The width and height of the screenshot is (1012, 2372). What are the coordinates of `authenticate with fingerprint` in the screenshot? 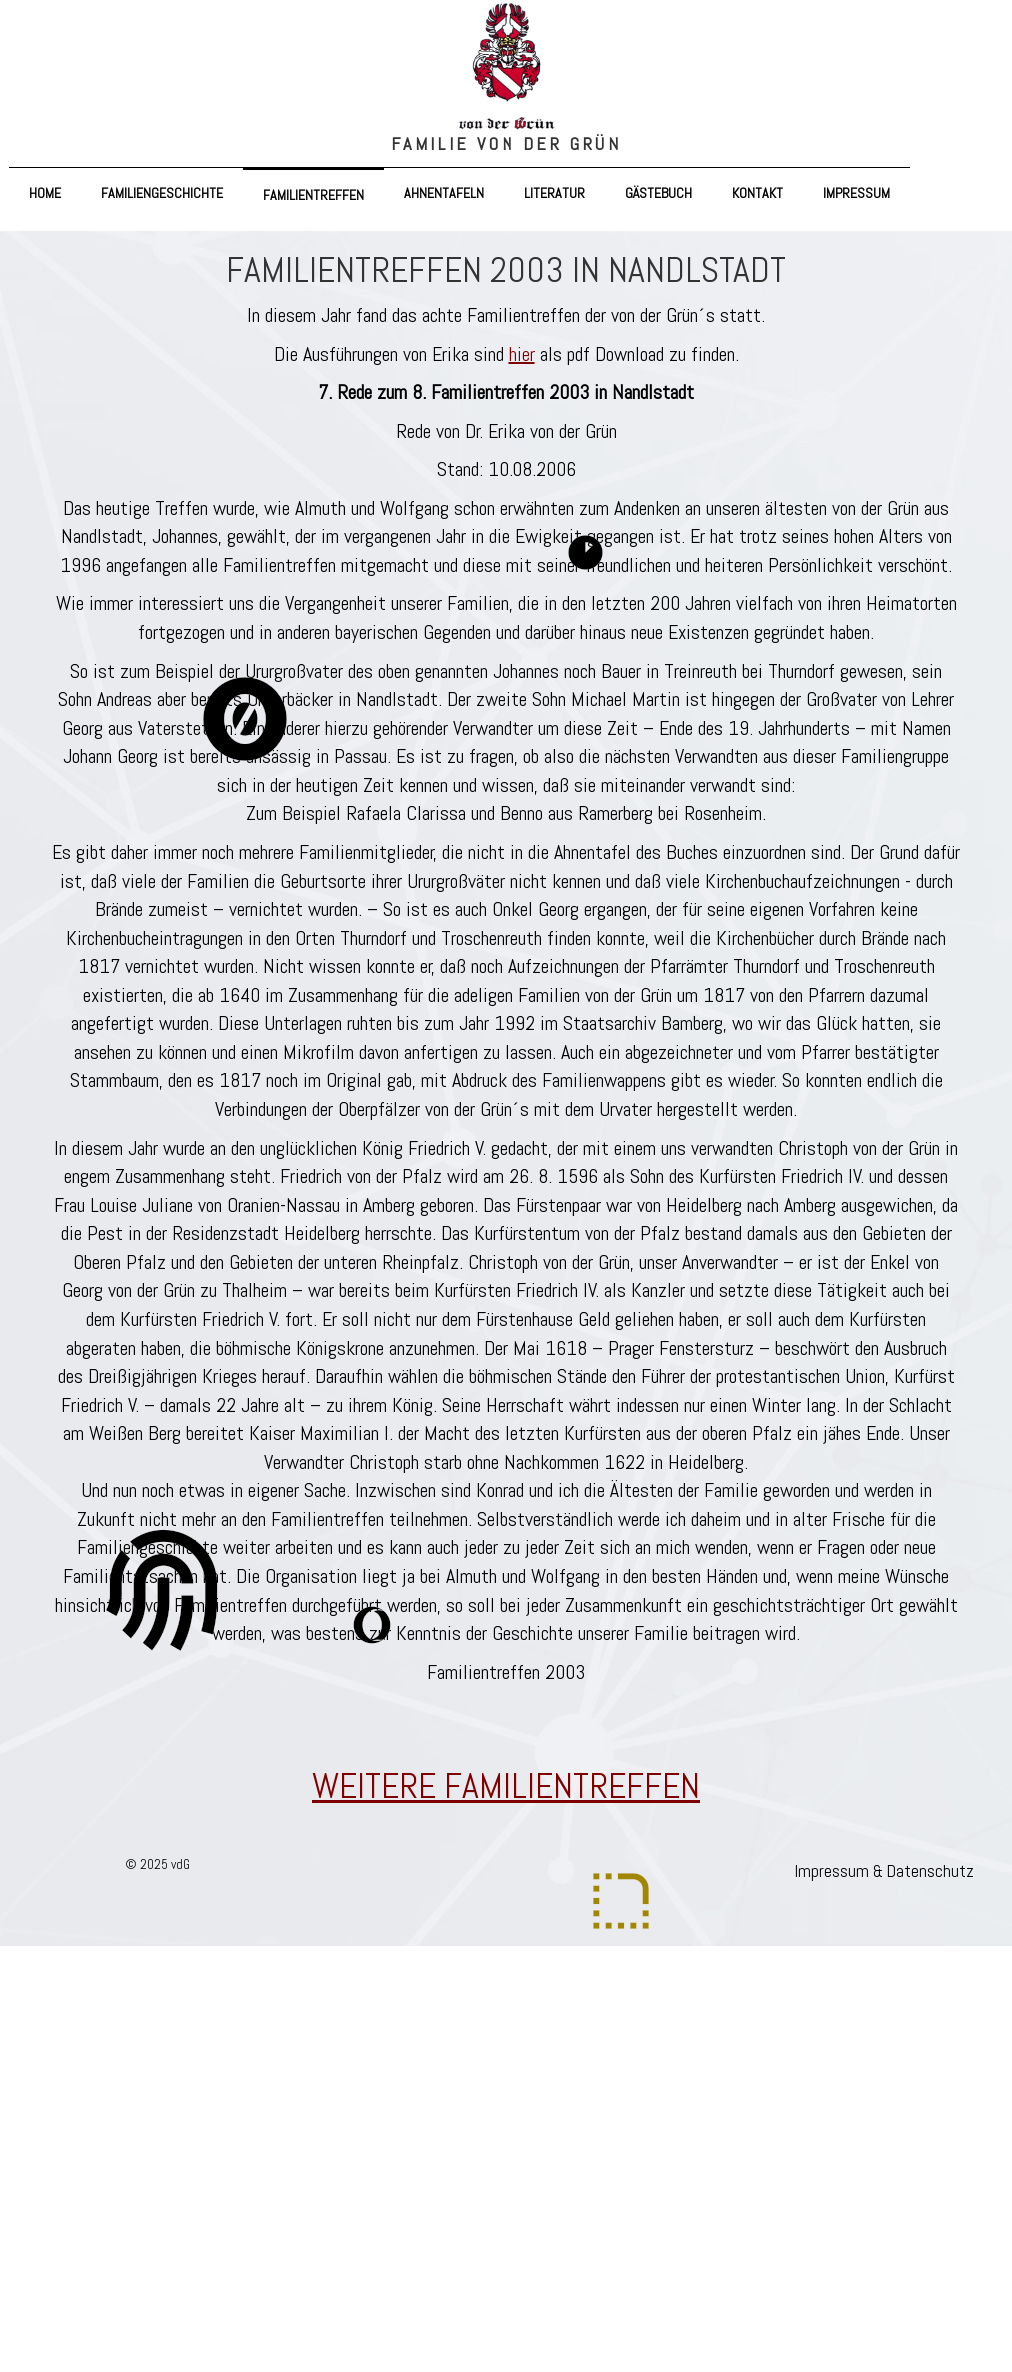 It's located at (163, 1589).